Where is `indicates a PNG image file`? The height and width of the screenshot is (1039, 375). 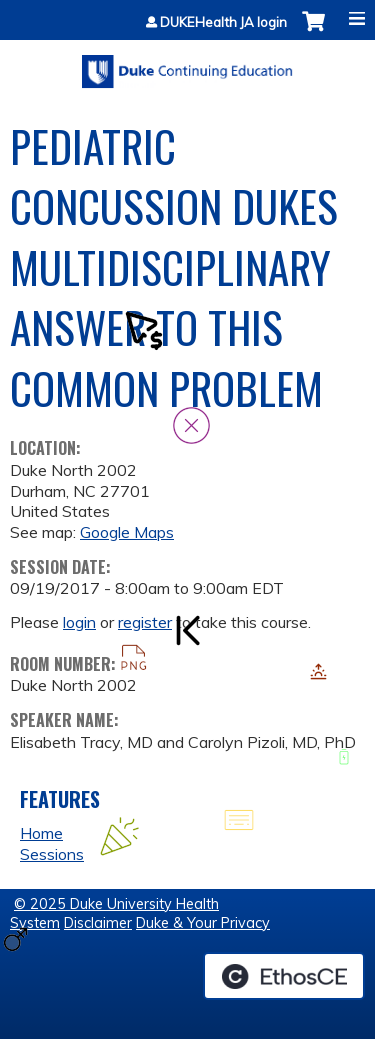 indicates a PNG image file is located at coordinates (133, 658).